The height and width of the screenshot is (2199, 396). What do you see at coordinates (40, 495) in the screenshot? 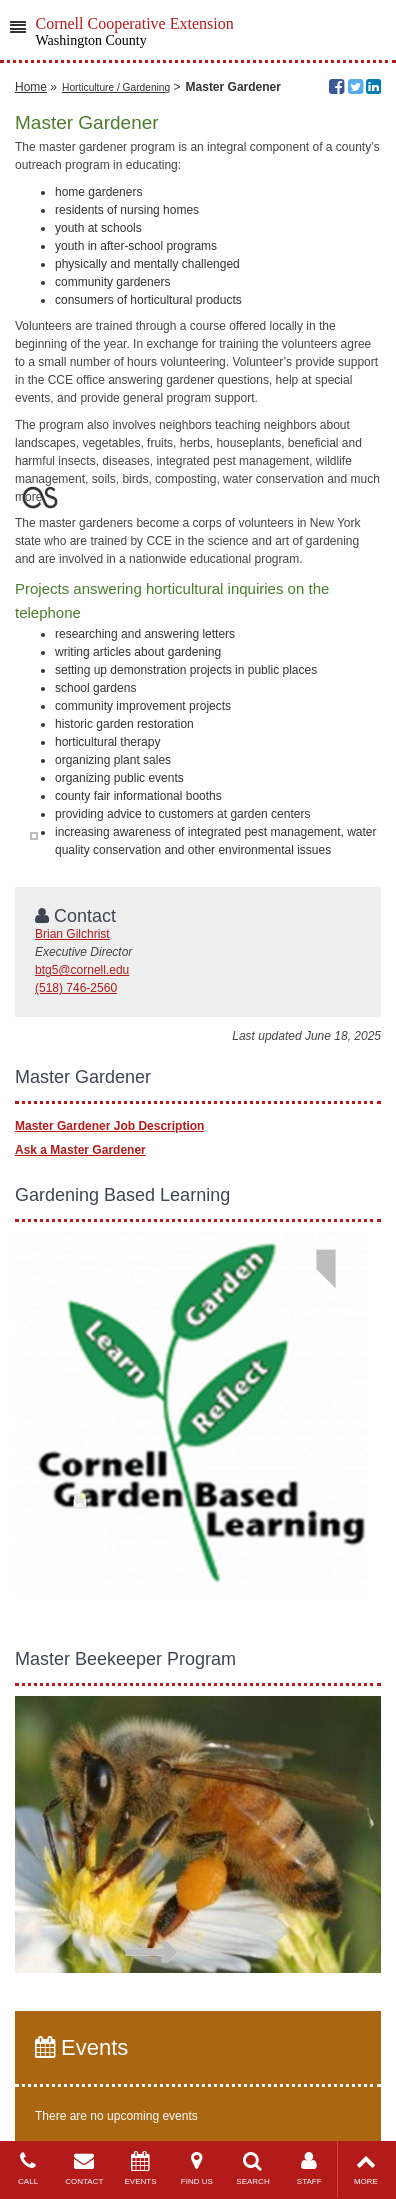
I see `connect your last.fm account` at bounding box center [40, 495].